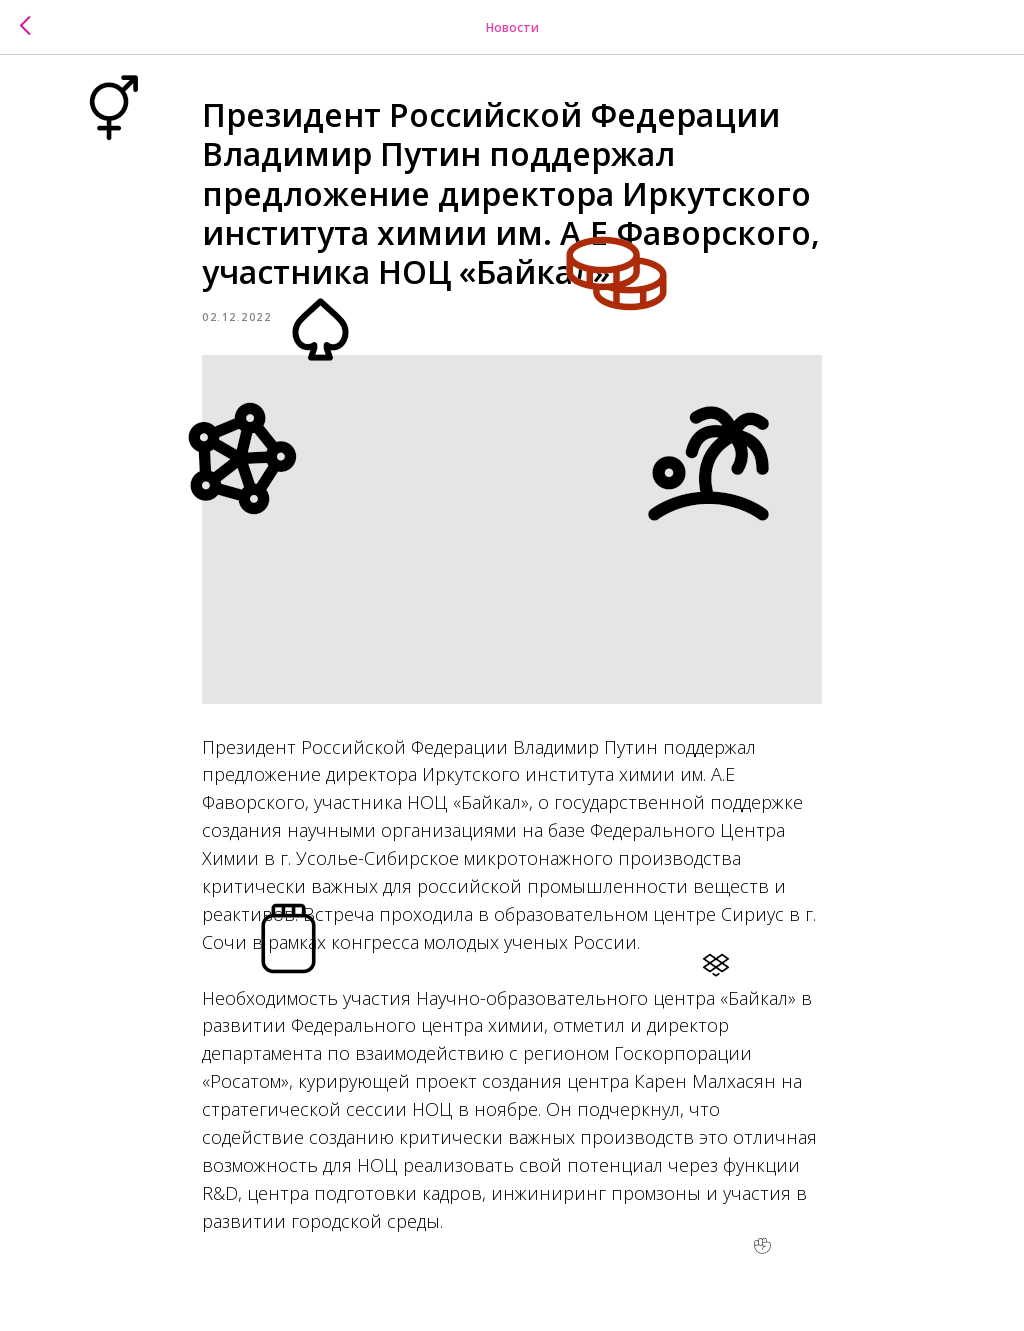 Image resolution: width=1024 pixels, height=1331 pixels. What do you see at coordinates (708, 464) in the screenshot?
I see `indicates vacation or travel mode` at bounding box center [708, 464].